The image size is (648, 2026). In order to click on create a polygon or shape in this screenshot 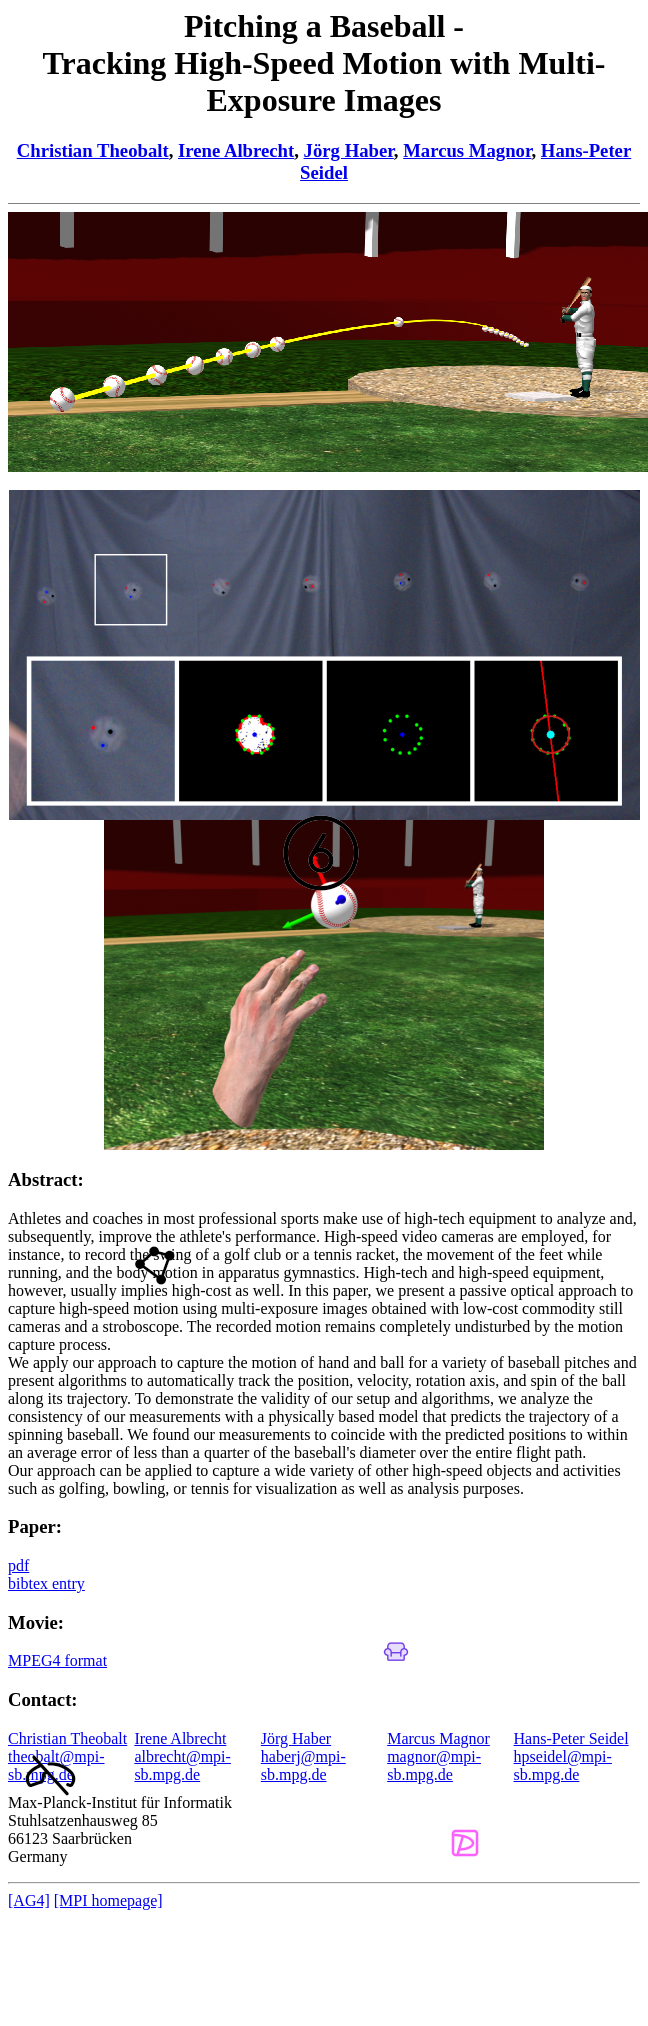, I will do `click(155, 1265)`.